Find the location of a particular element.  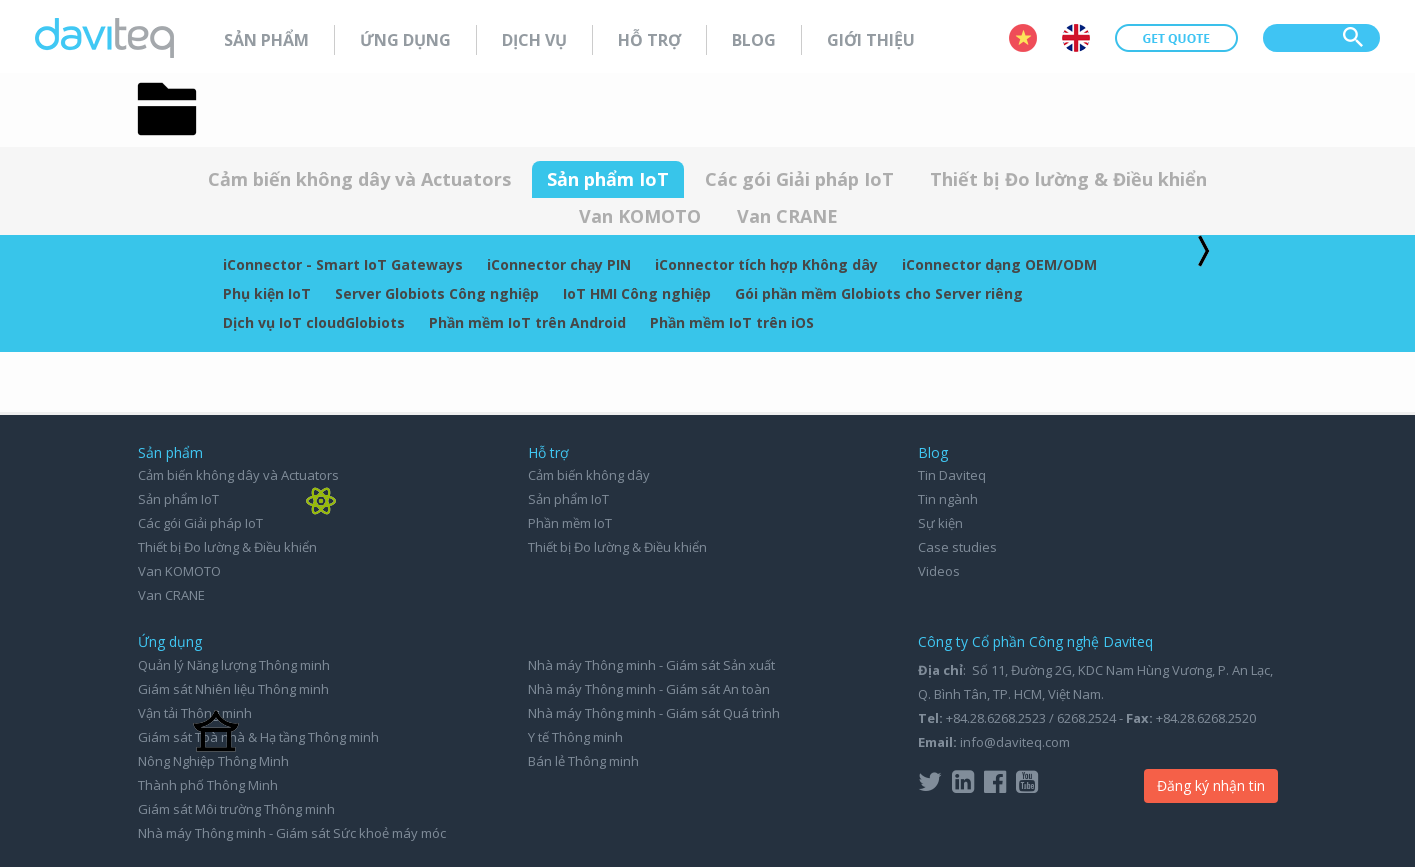

view historical or cultural landmarks is located at coordinates (216, 732).